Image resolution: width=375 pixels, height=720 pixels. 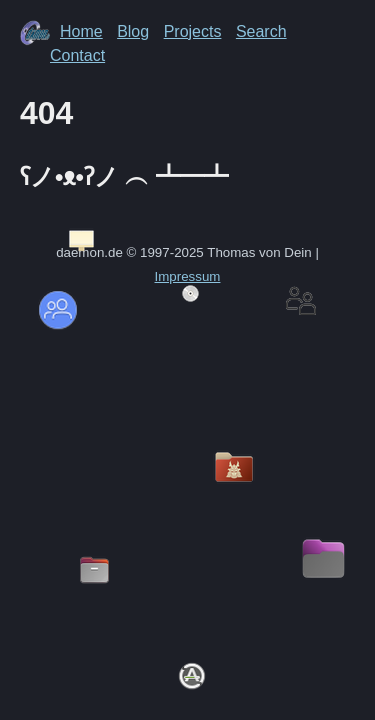 I want to click on open the file manager application, so click(x=94, y=569).